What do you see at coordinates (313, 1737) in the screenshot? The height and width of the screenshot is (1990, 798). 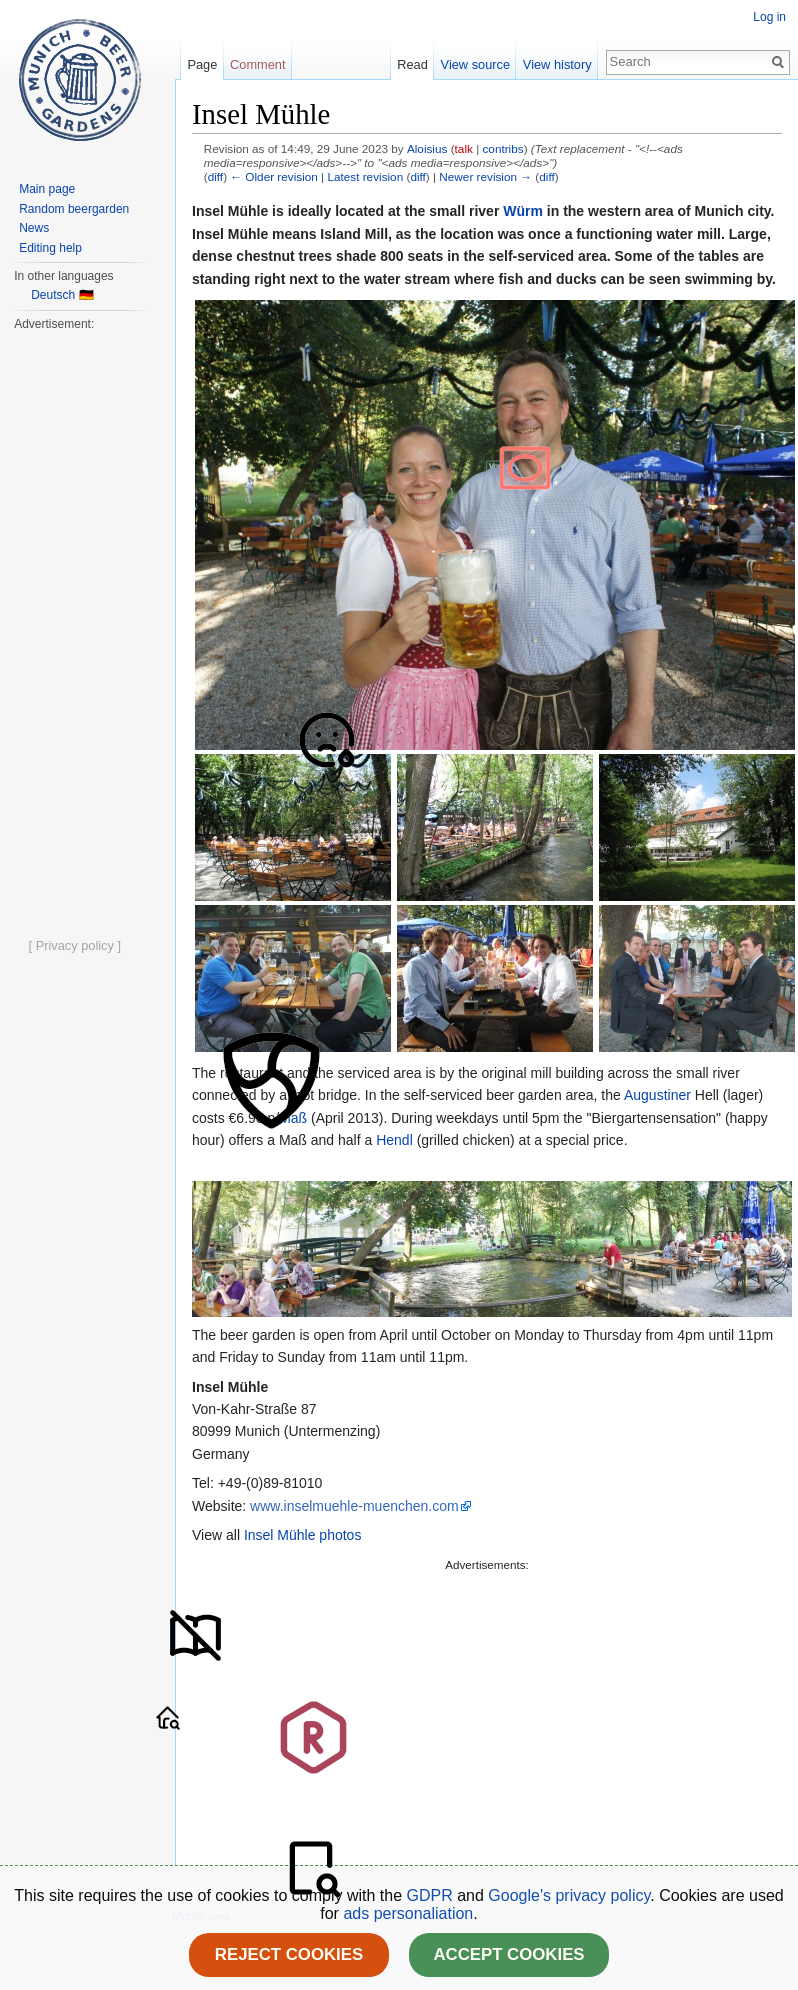 I see `indicates a hexagonal badge or label with "R" designation` at bounding box center [313, 1737].